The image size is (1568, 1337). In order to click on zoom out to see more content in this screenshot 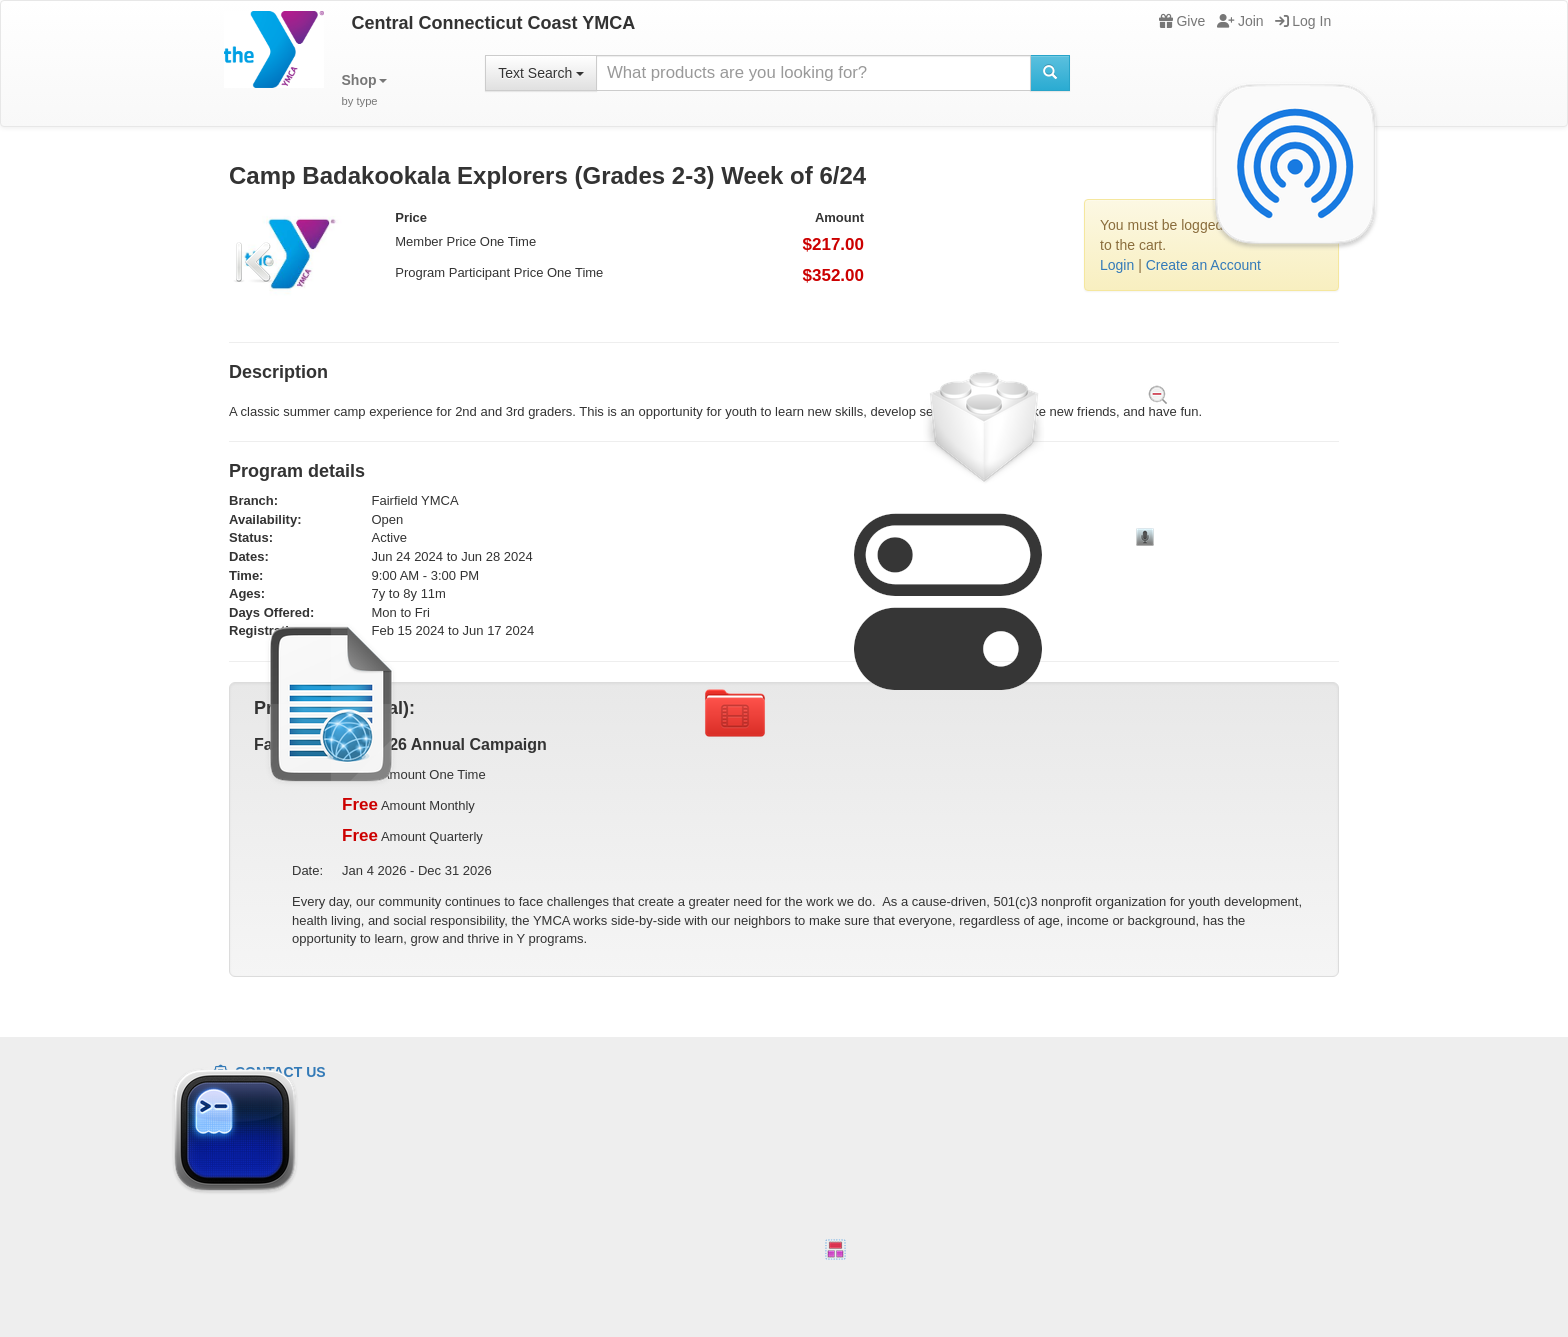, I will do `click(1158, 395)`.